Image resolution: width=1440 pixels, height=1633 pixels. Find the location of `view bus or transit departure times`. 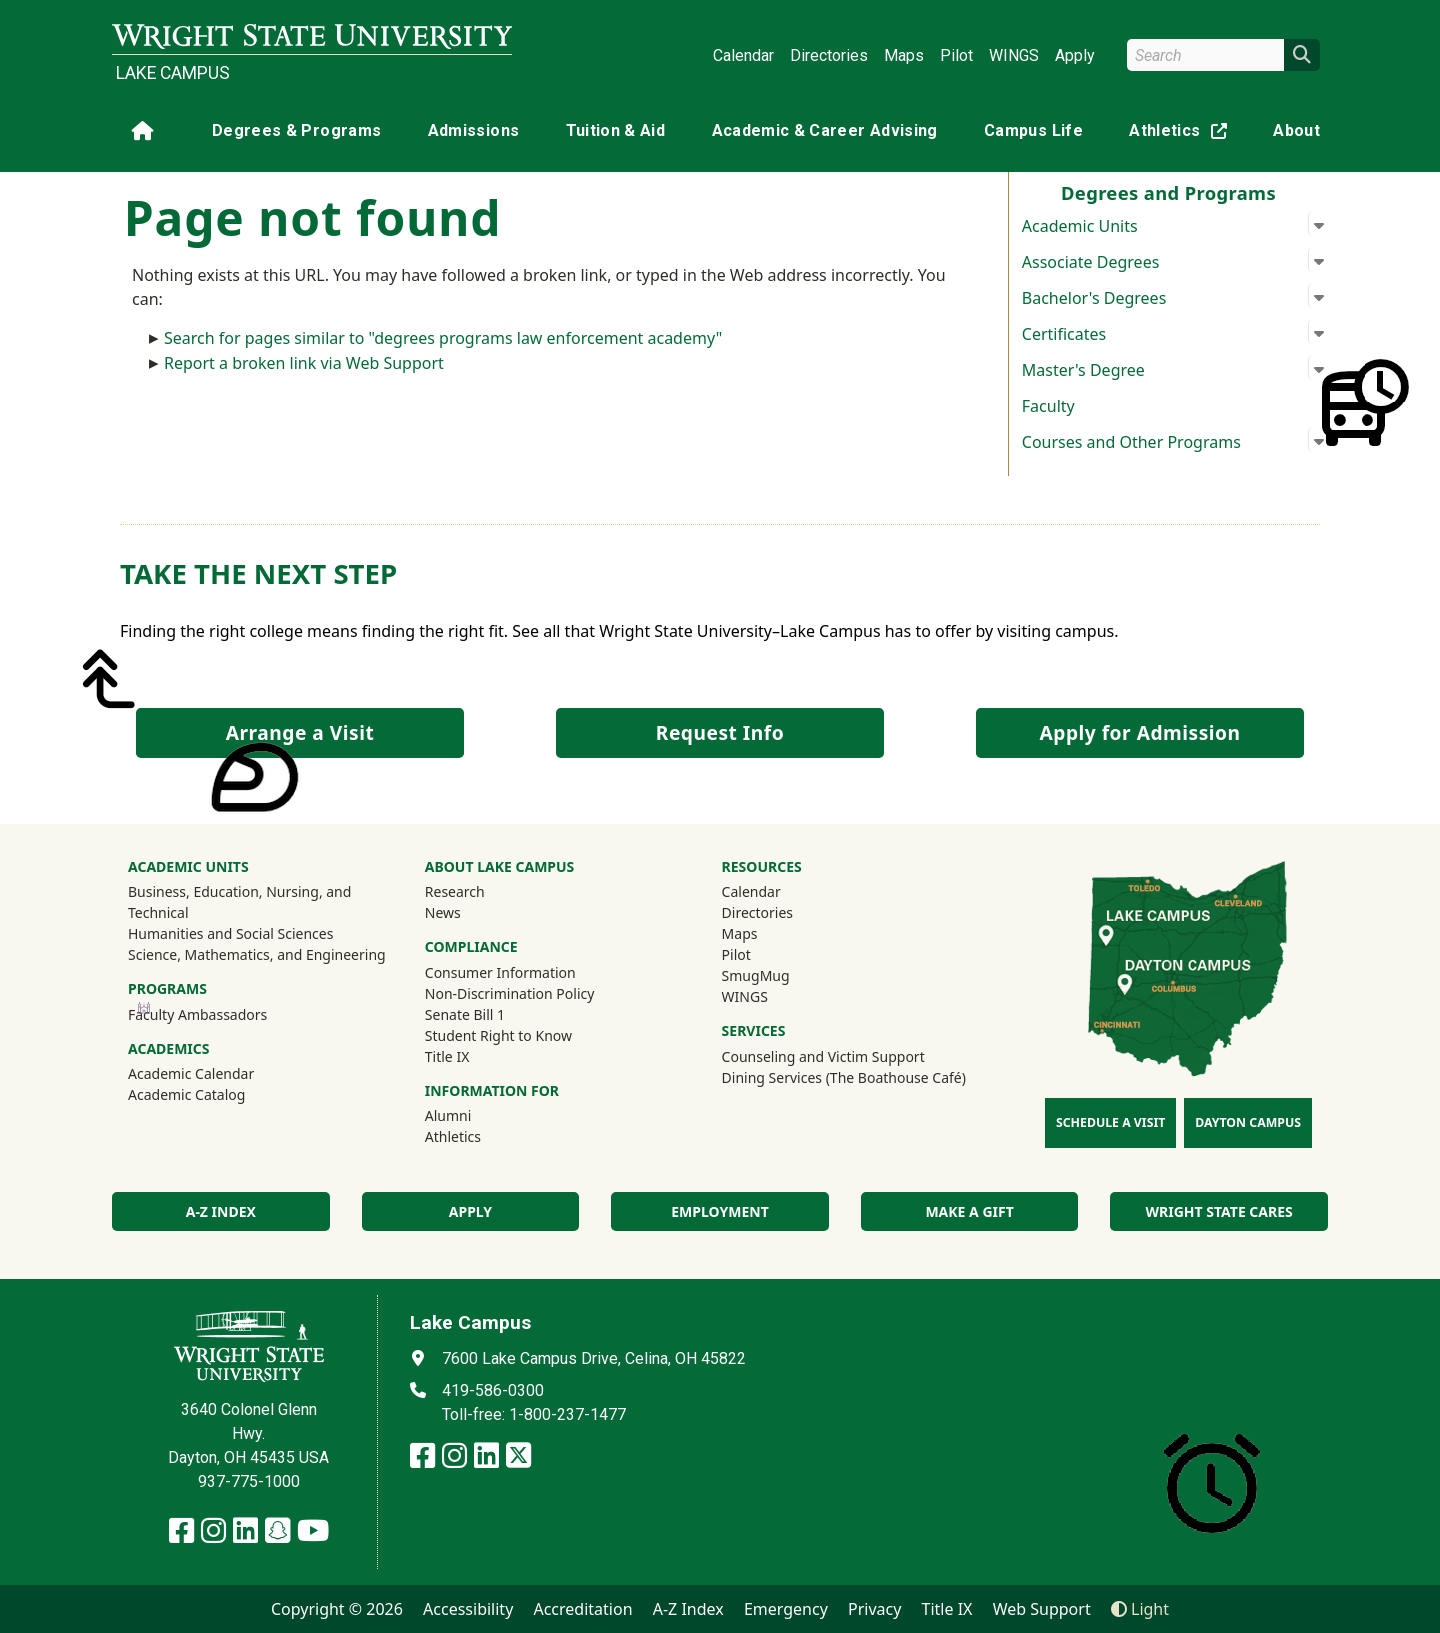

view bus or transit departure times is located at coordinates (1365, 402).